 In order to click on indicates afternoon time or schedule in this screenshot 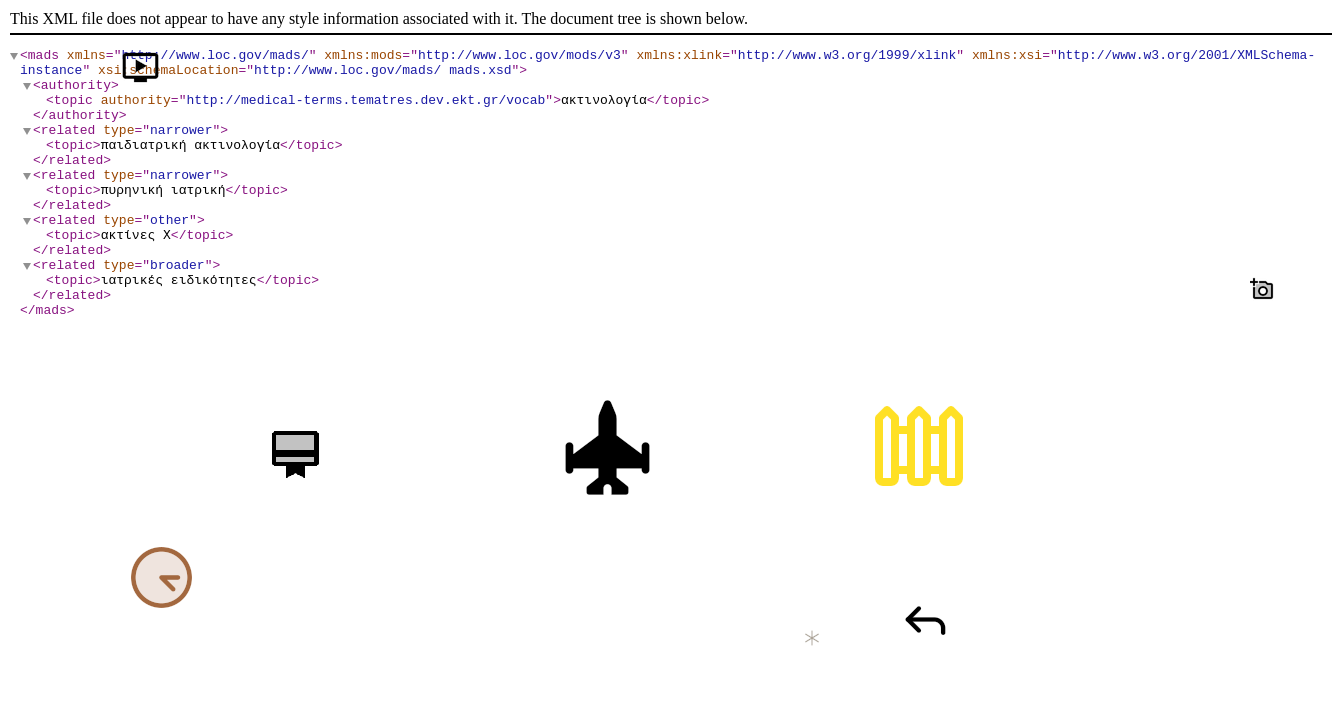, I will do `click(161, 577)`.